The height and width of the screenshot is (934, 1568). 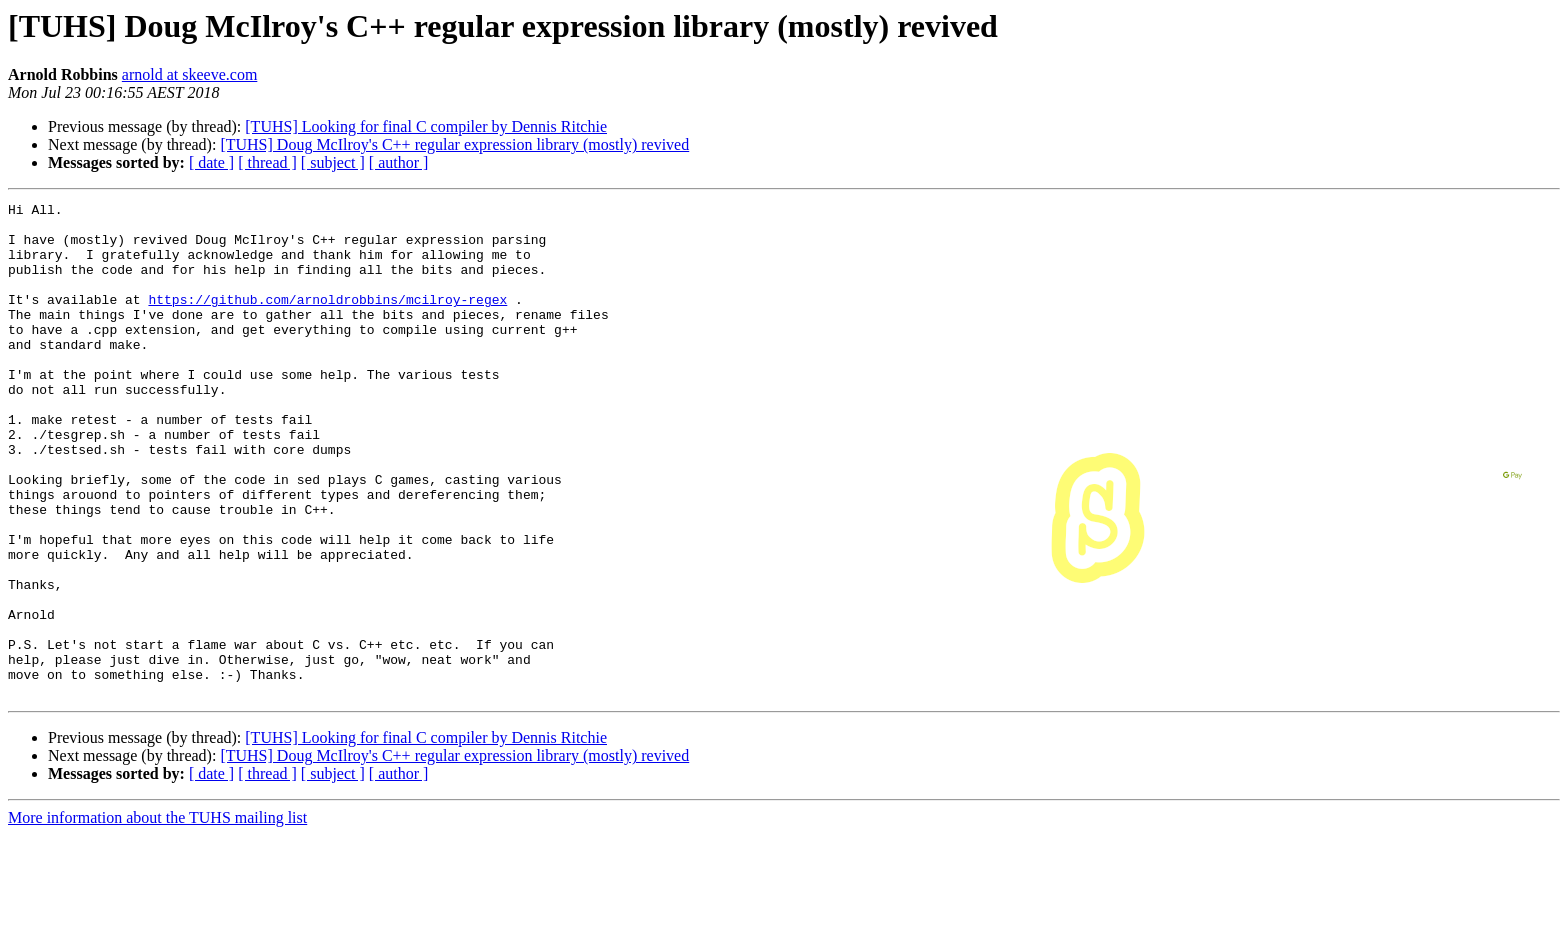 What do you see at coordinates (1098, 518) in the screenshot?
I see `open scratch programming environment` at bounding box center [1098, 518].